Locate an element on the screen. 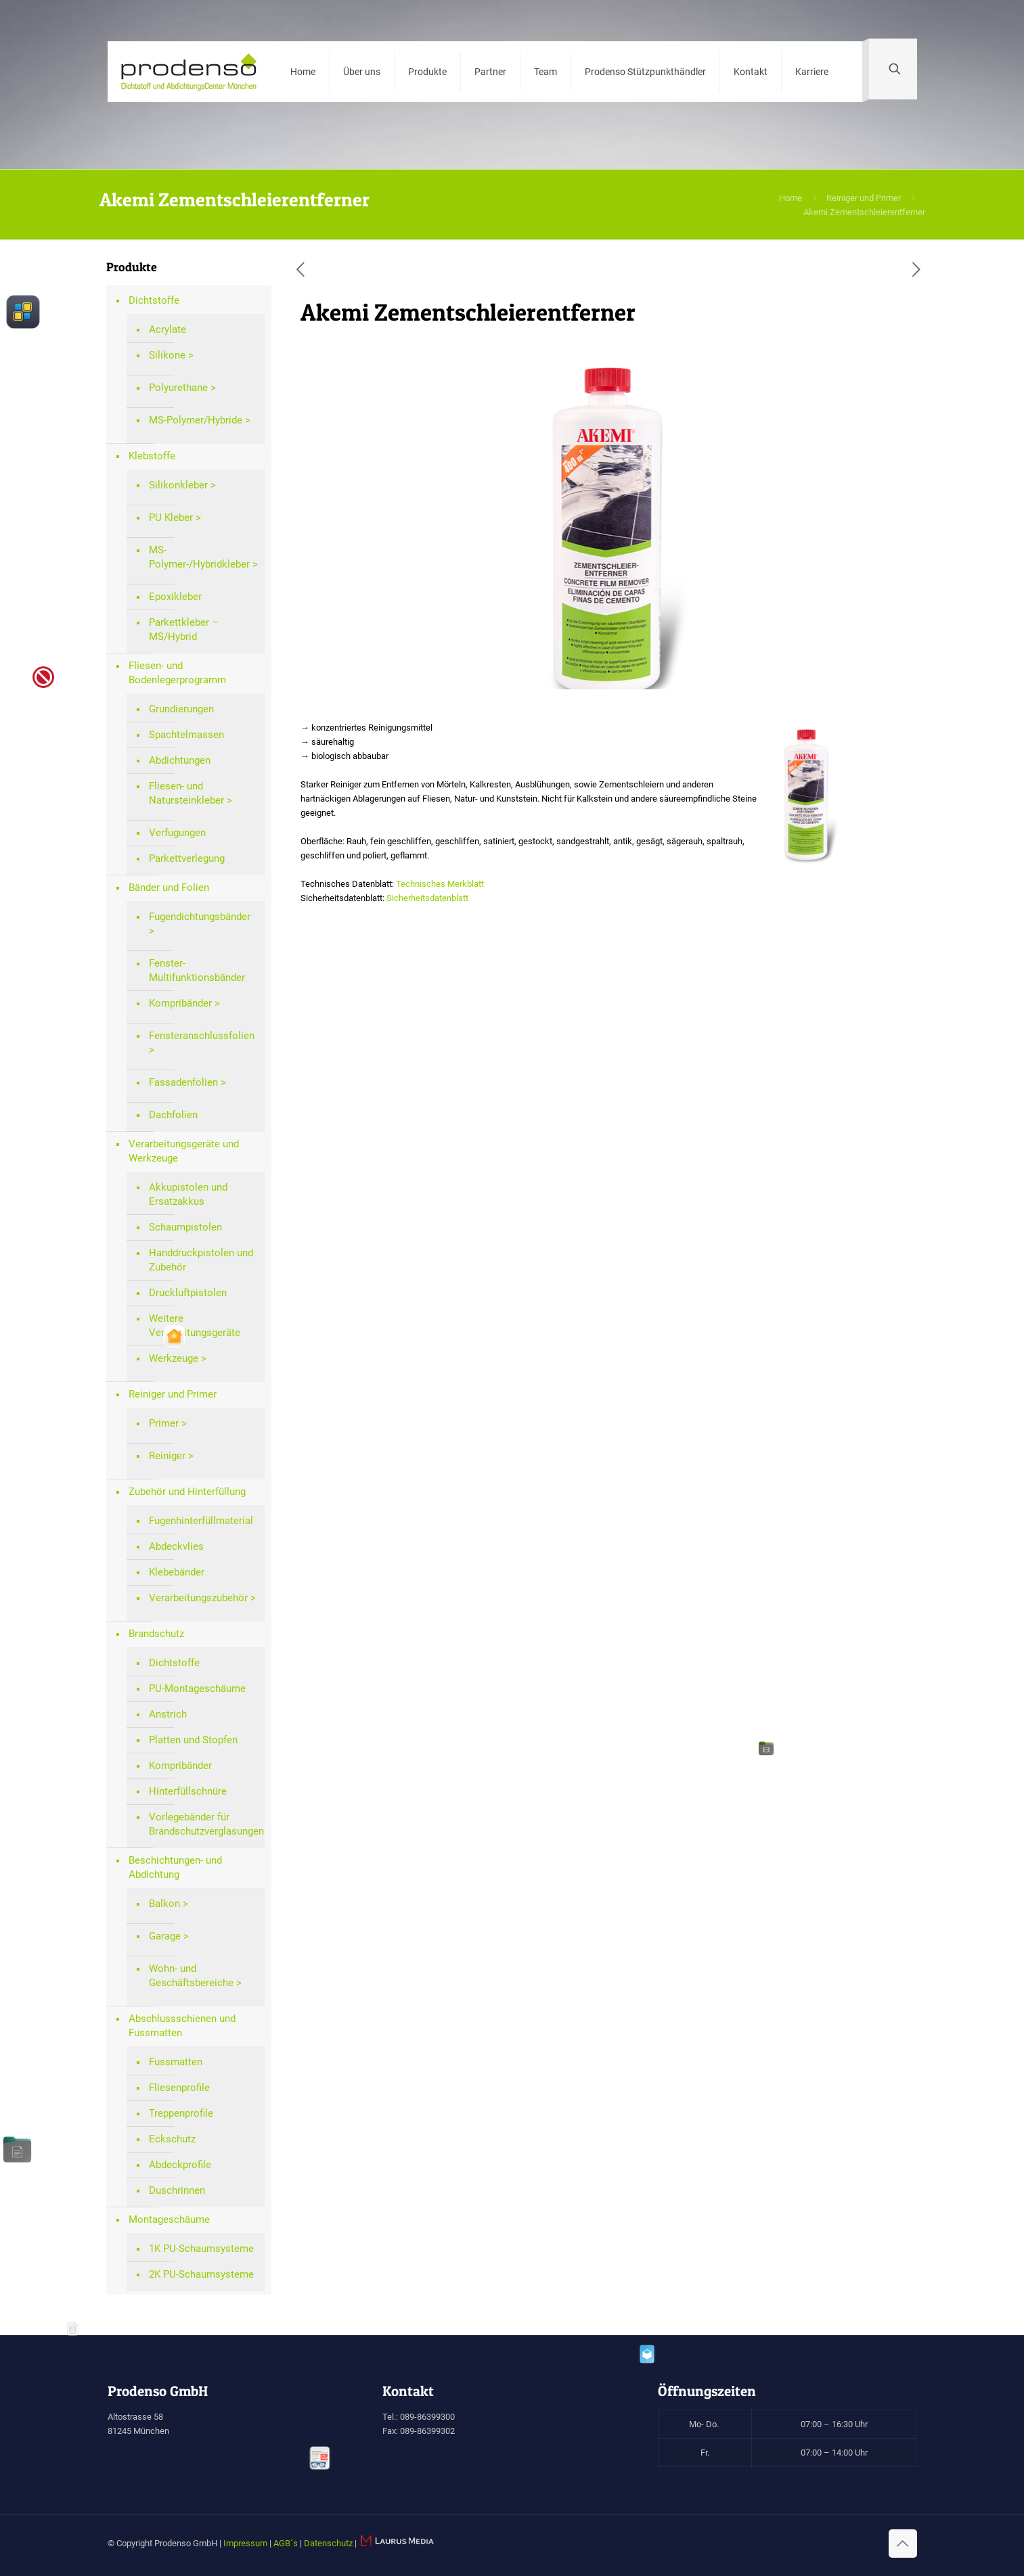  open your videos folder is located at coordinates (766, 1748).